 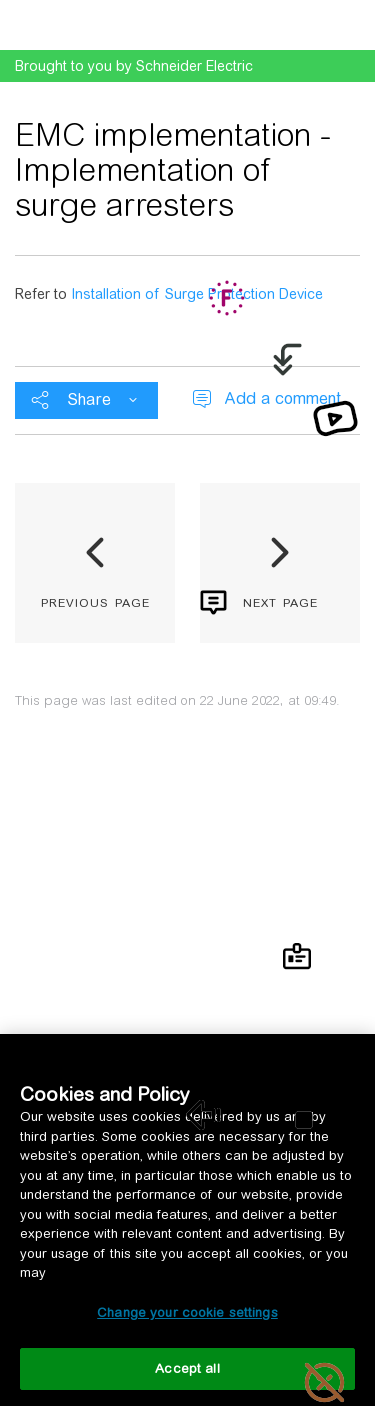 I want to click on go back and scroll down, so click(x=288, y=360).